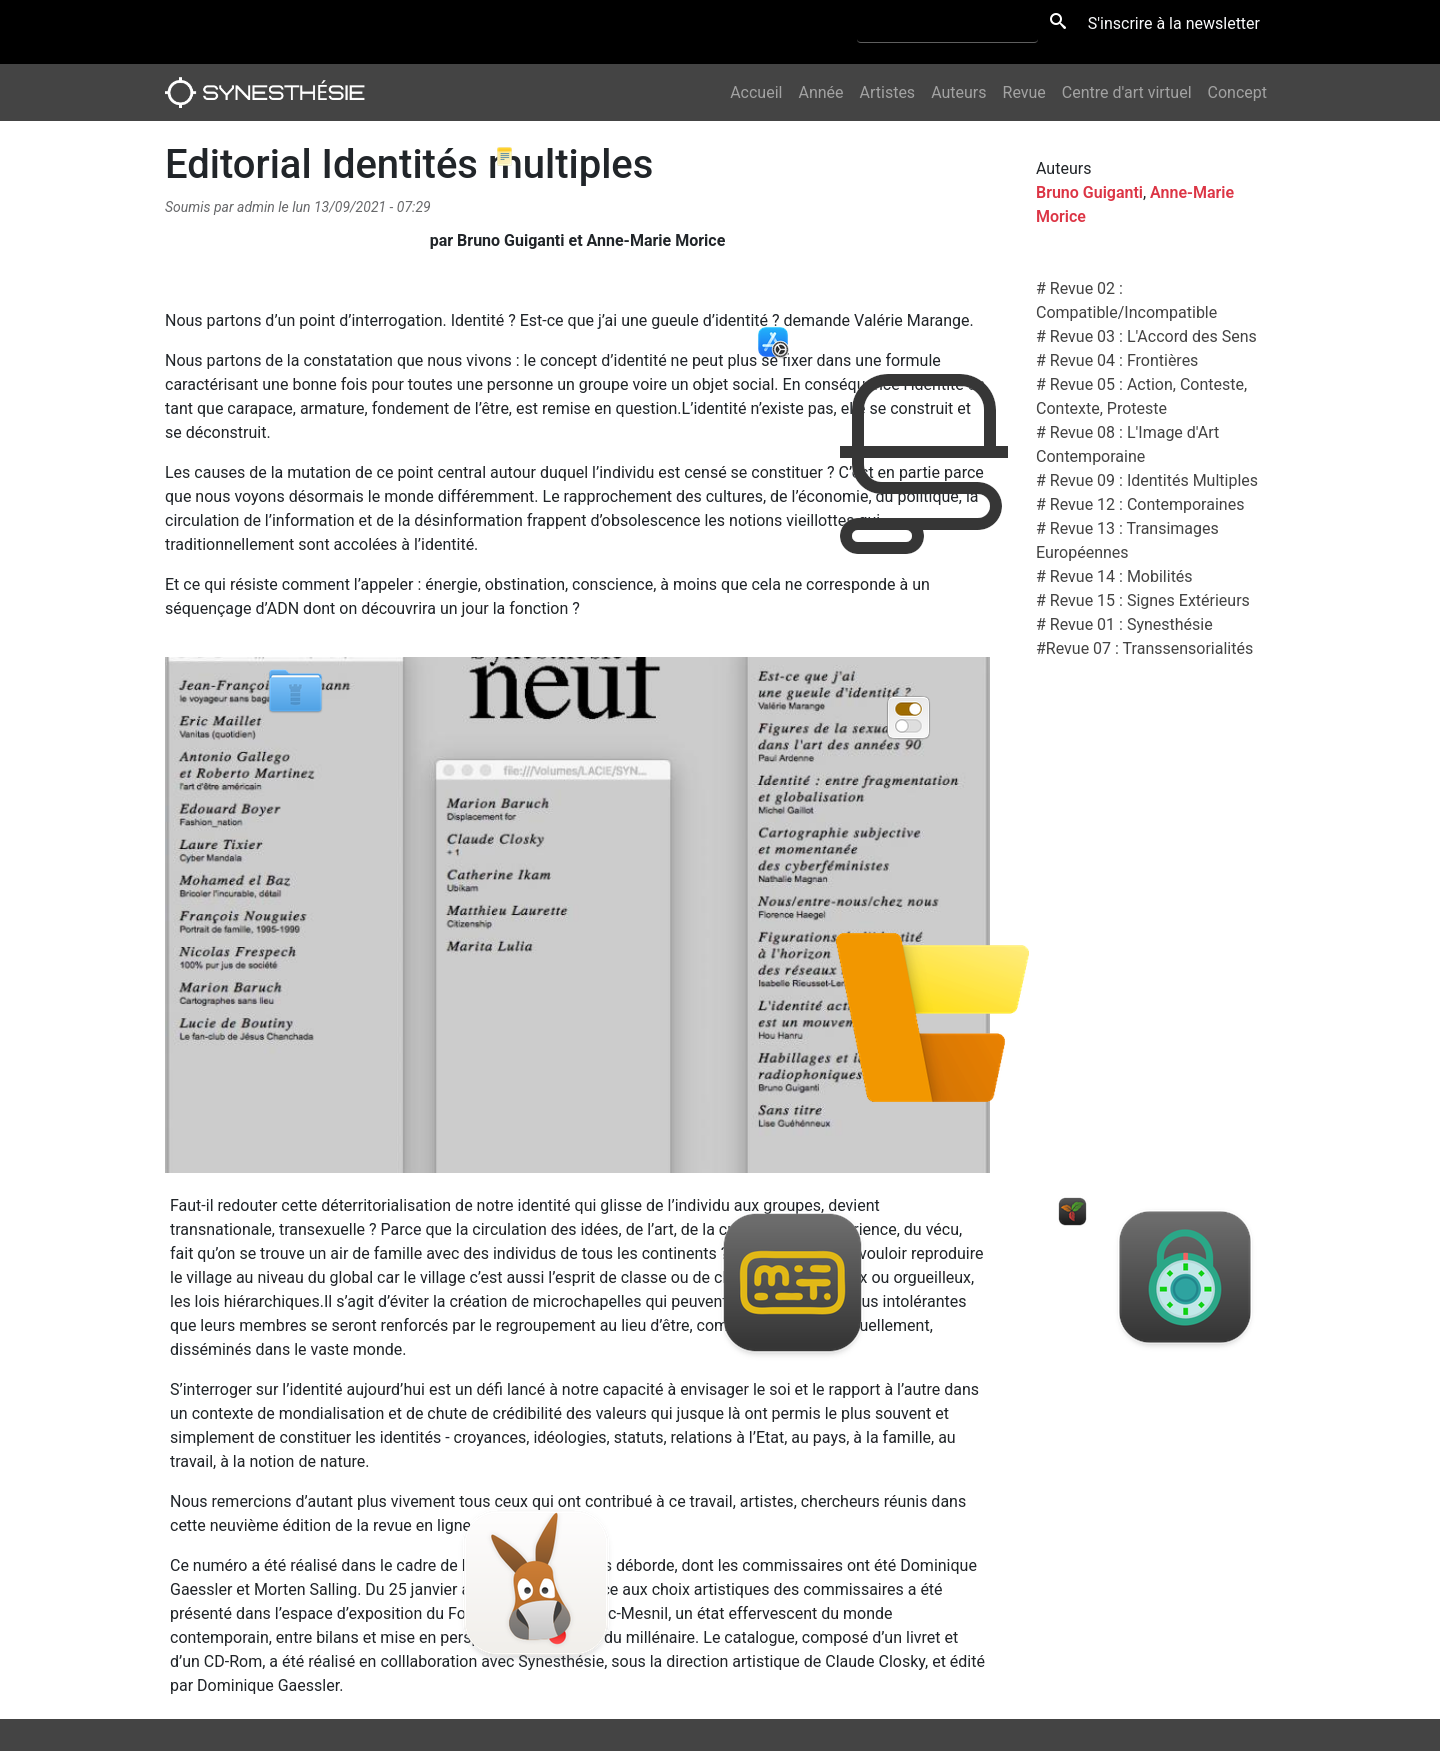 This screenshot has height=1751, width=1440. Describe the element at coordinates (295, 690) in the screenshot. I see `open Intego security software folder` at that location.